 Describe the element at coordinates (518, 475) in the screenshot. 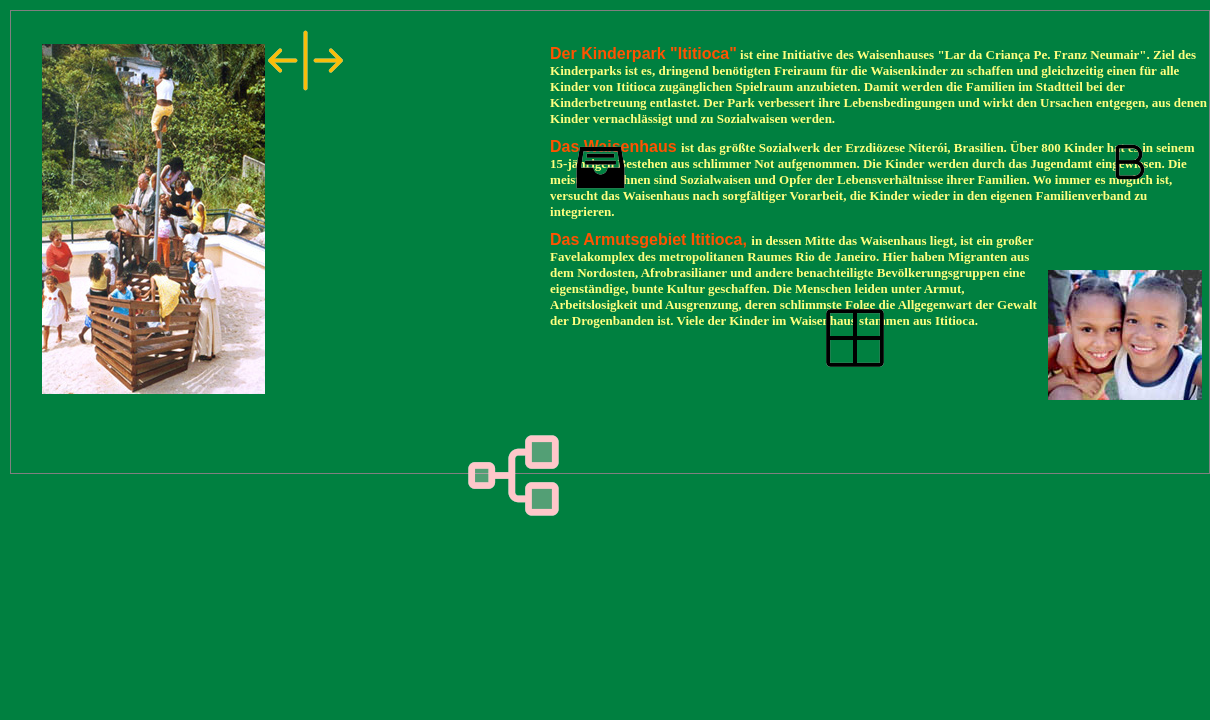

I see `view hierarchical structure or organization` at that location.